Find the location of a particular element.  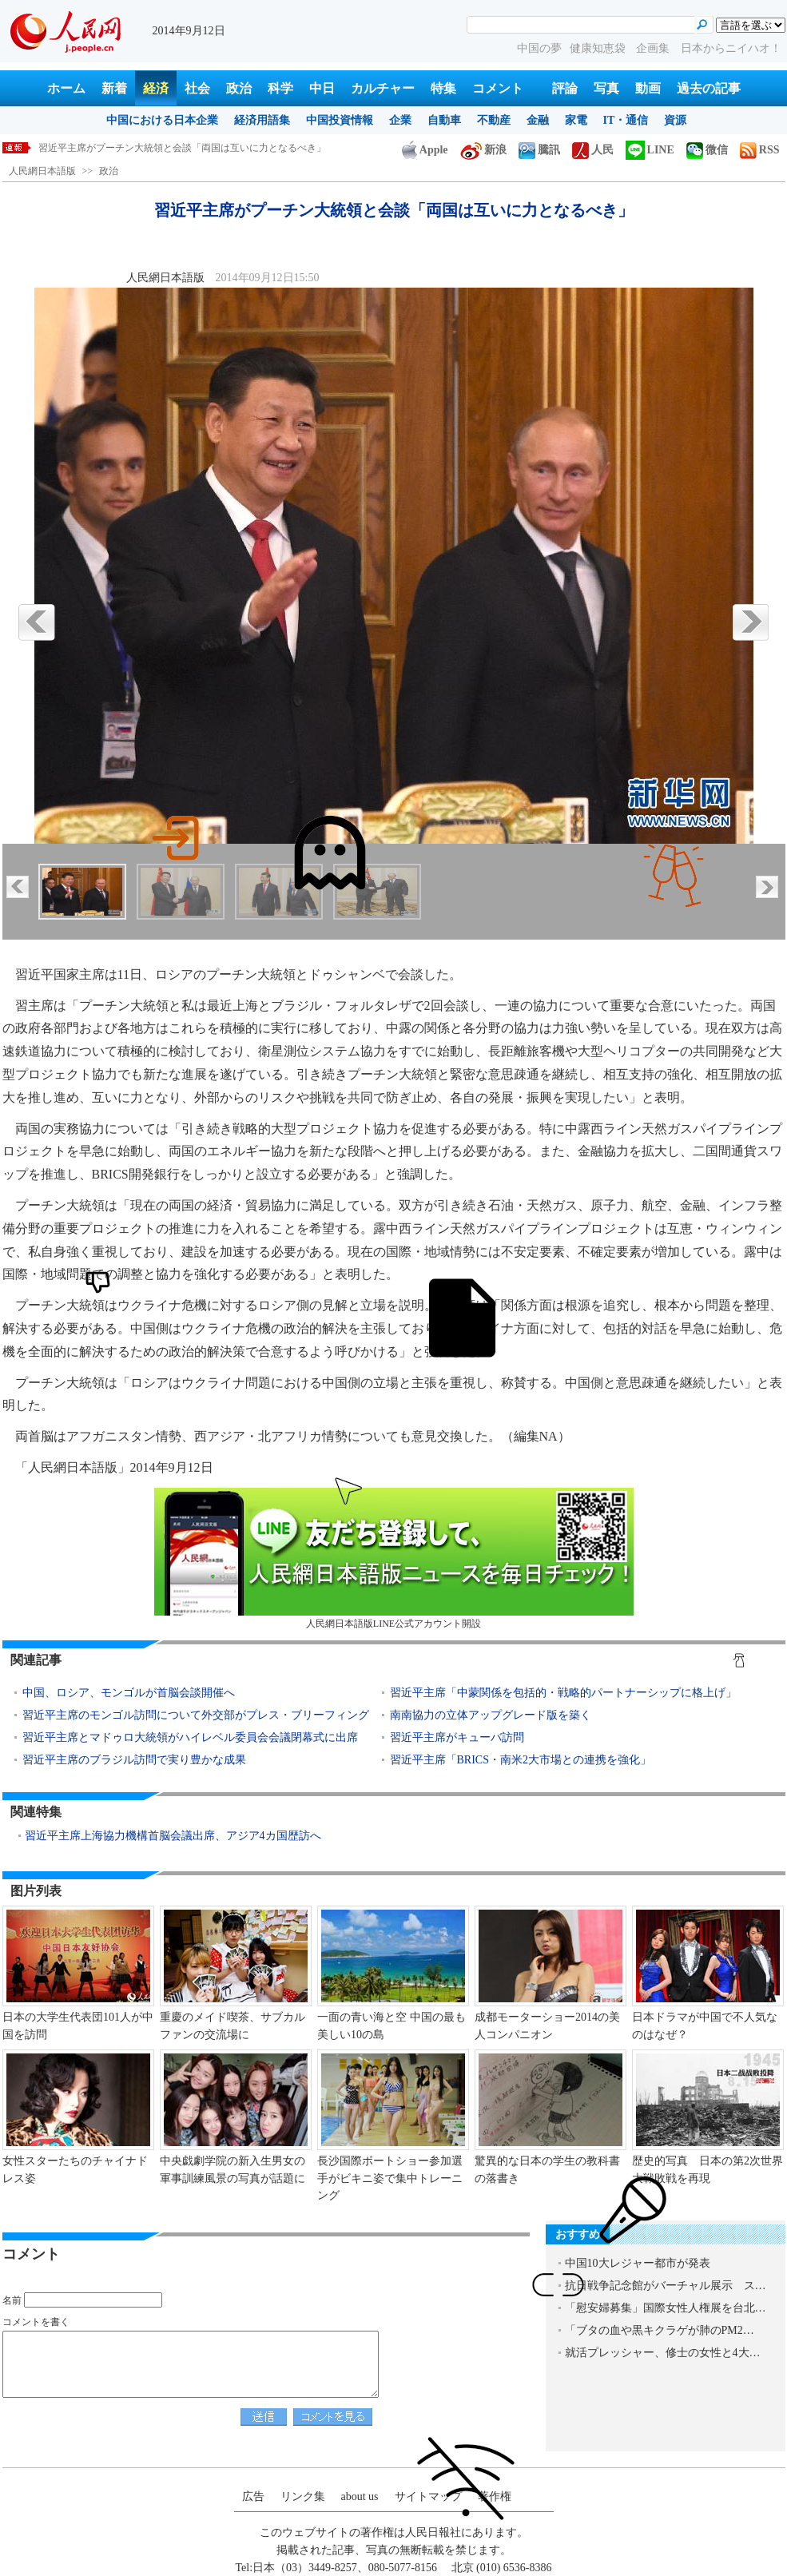

celebrate an achievement or milestone is located at coordinates (674, 875).